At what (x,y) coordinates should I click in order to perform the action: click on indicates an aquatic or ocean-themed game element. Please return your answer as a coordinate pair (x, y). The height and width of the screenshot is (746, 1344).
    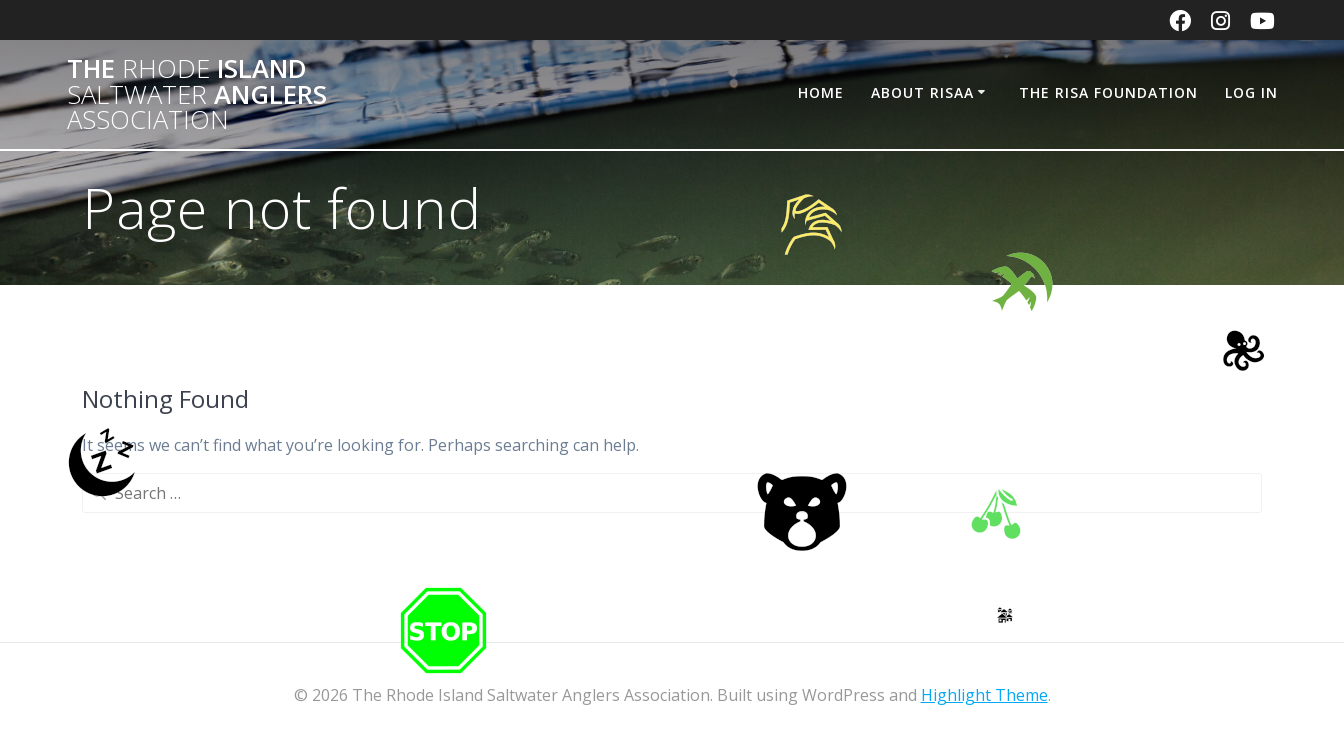
    Looking at the image, I should click on (1243, 350).